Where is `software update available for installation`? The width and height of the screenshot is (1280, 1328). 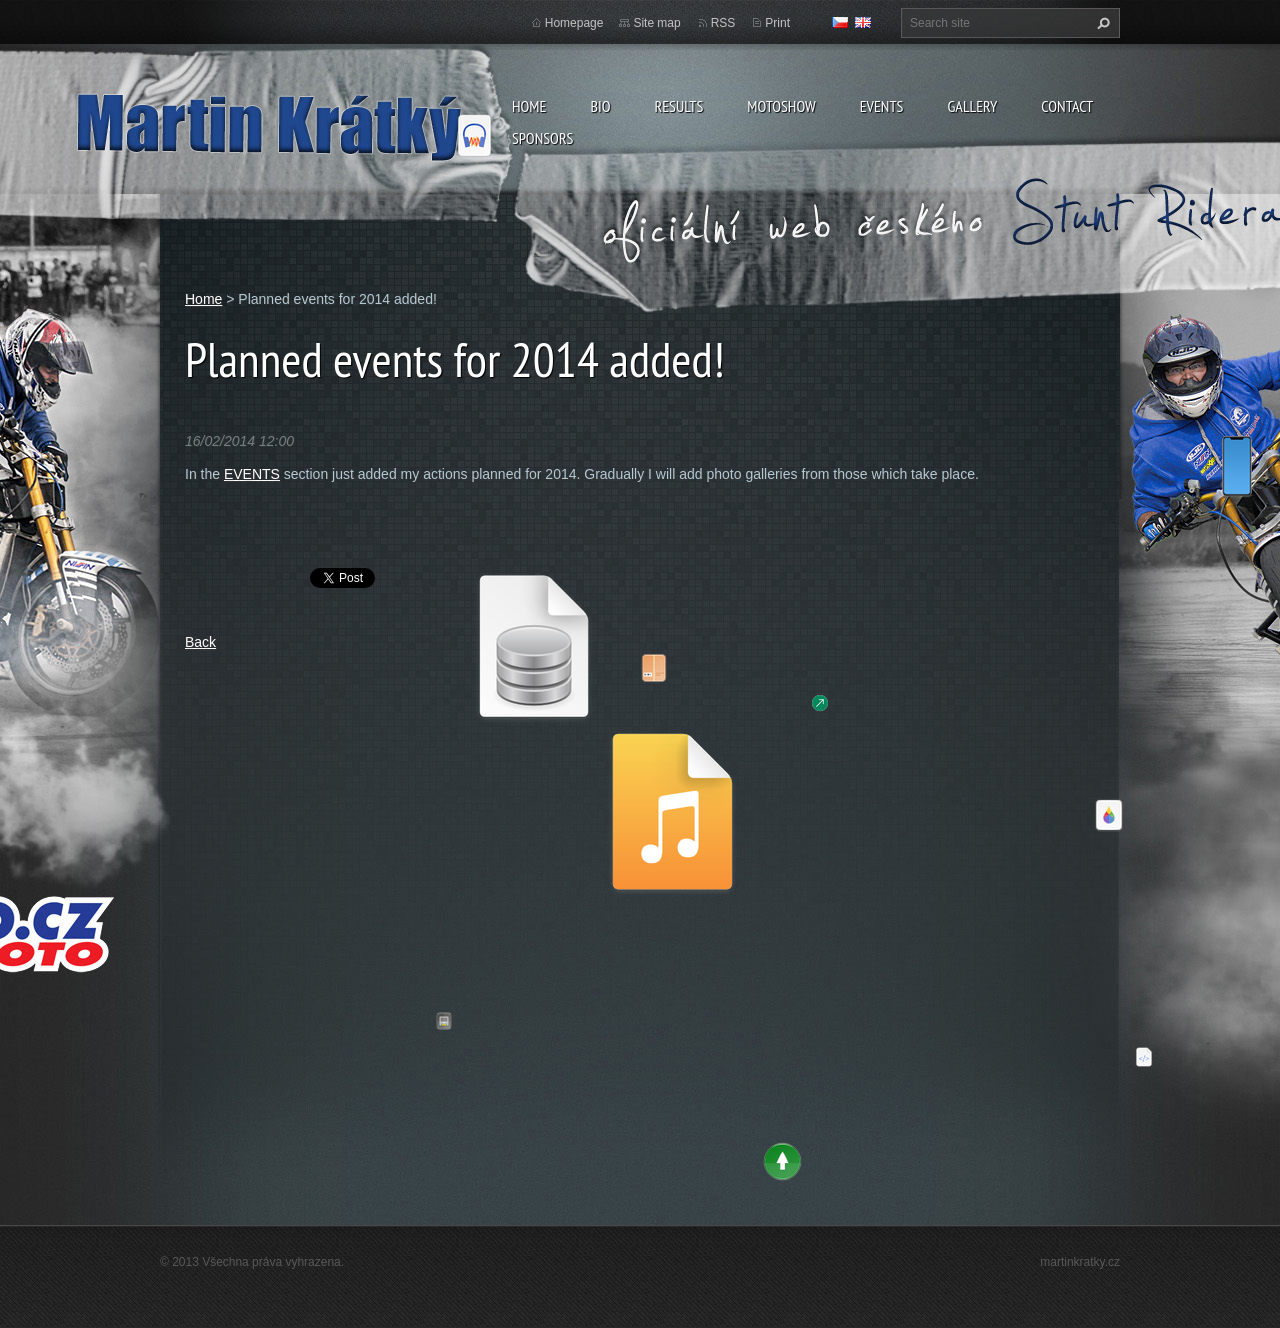
software update available for installation is located at coordinates (782, 1161).